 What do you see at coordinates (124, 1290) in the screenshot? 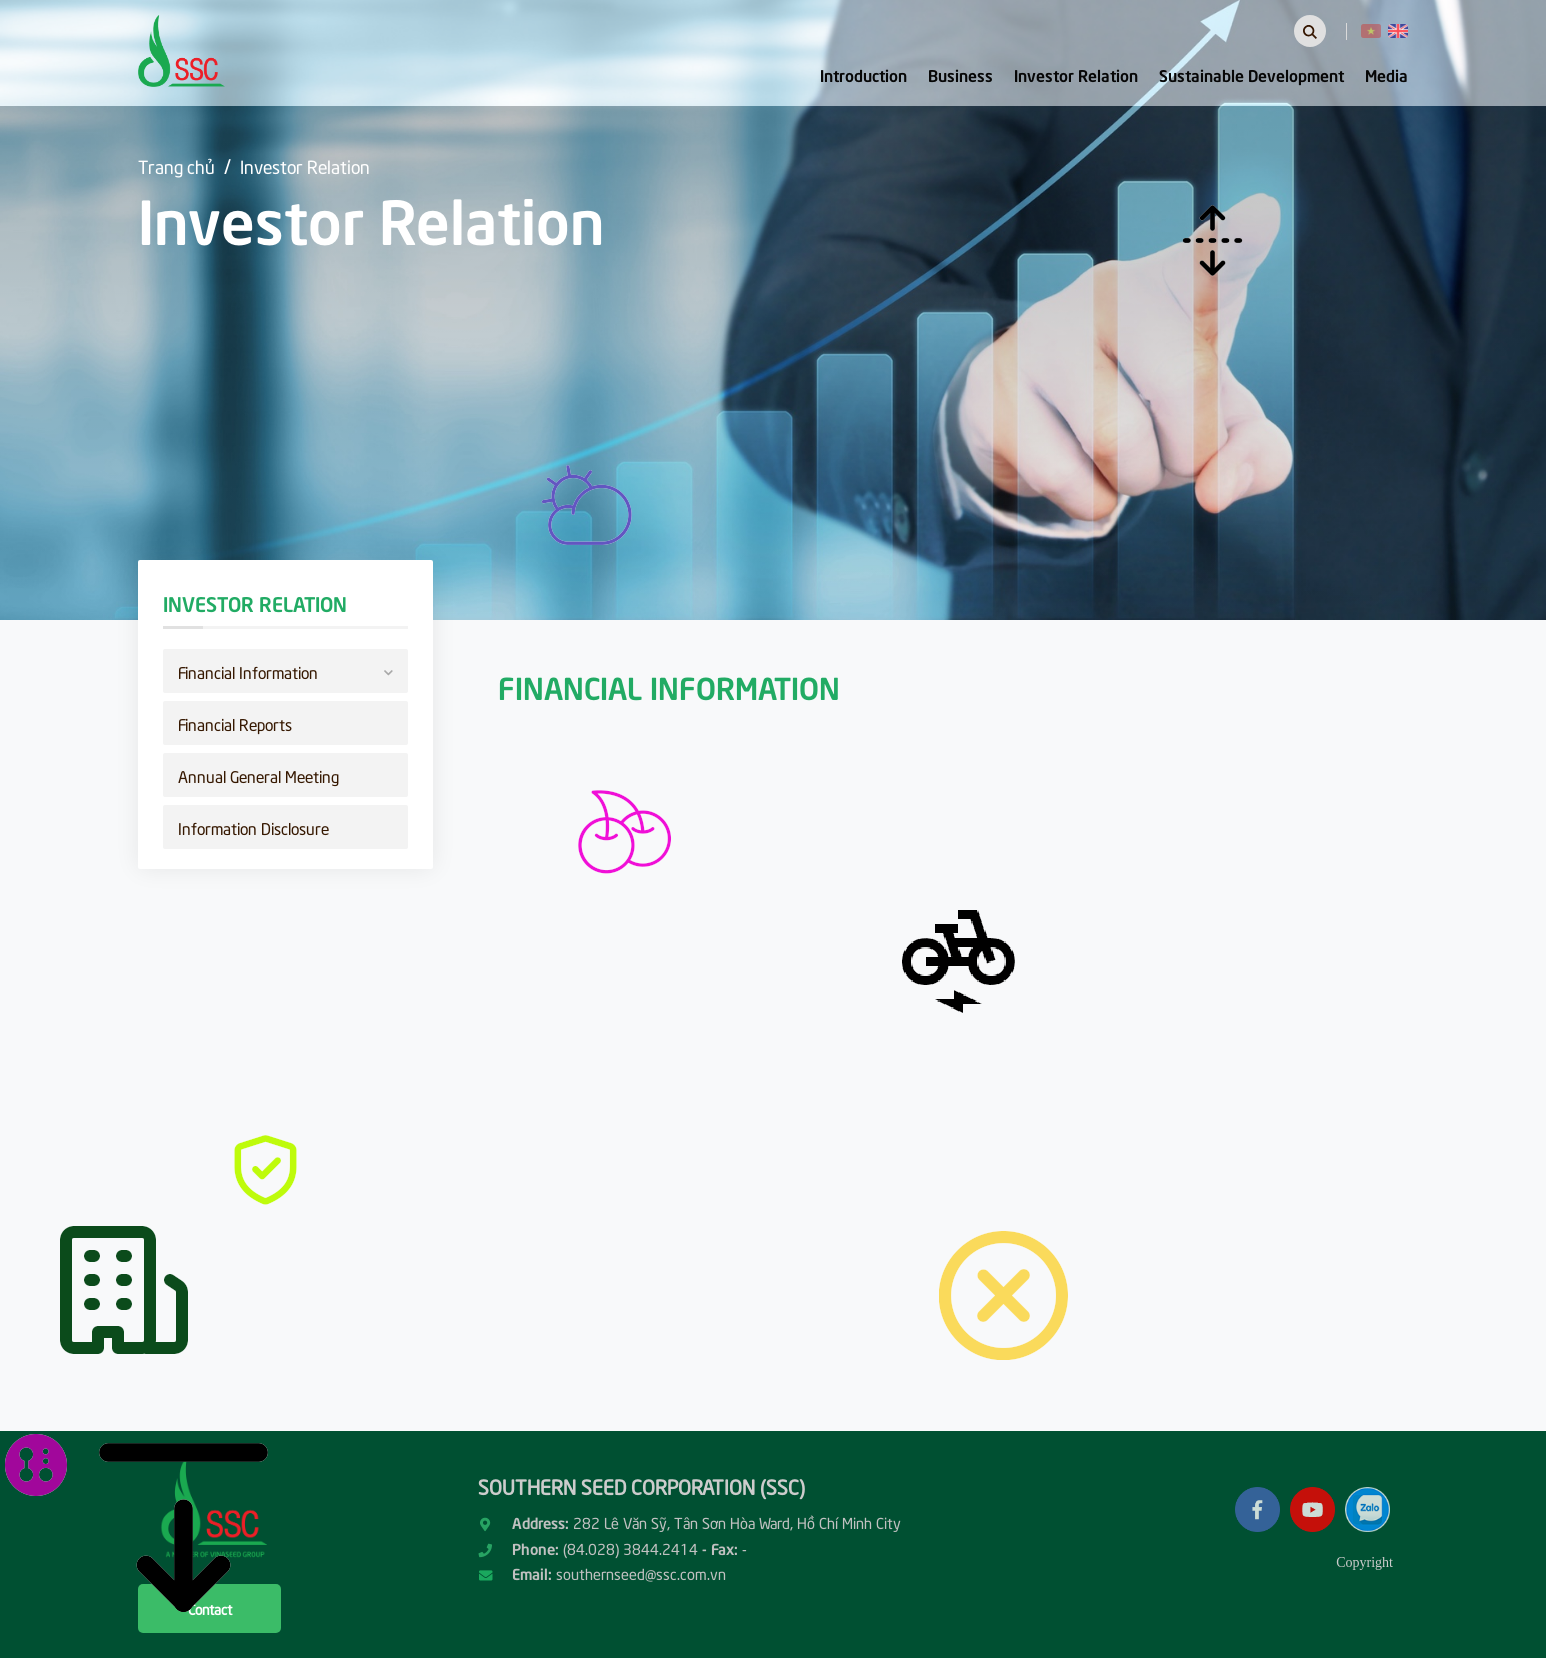
I see `view organization settings` at bounding box center [124, 1290].